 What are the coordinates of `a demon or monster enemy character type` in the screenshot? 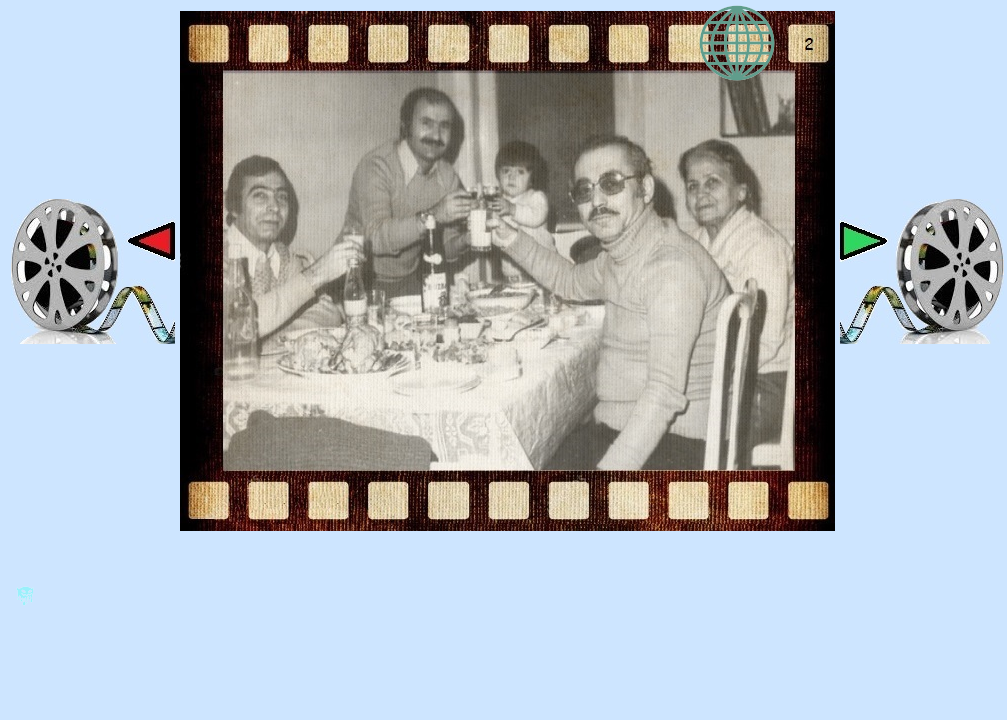 It's located at (25, 596).